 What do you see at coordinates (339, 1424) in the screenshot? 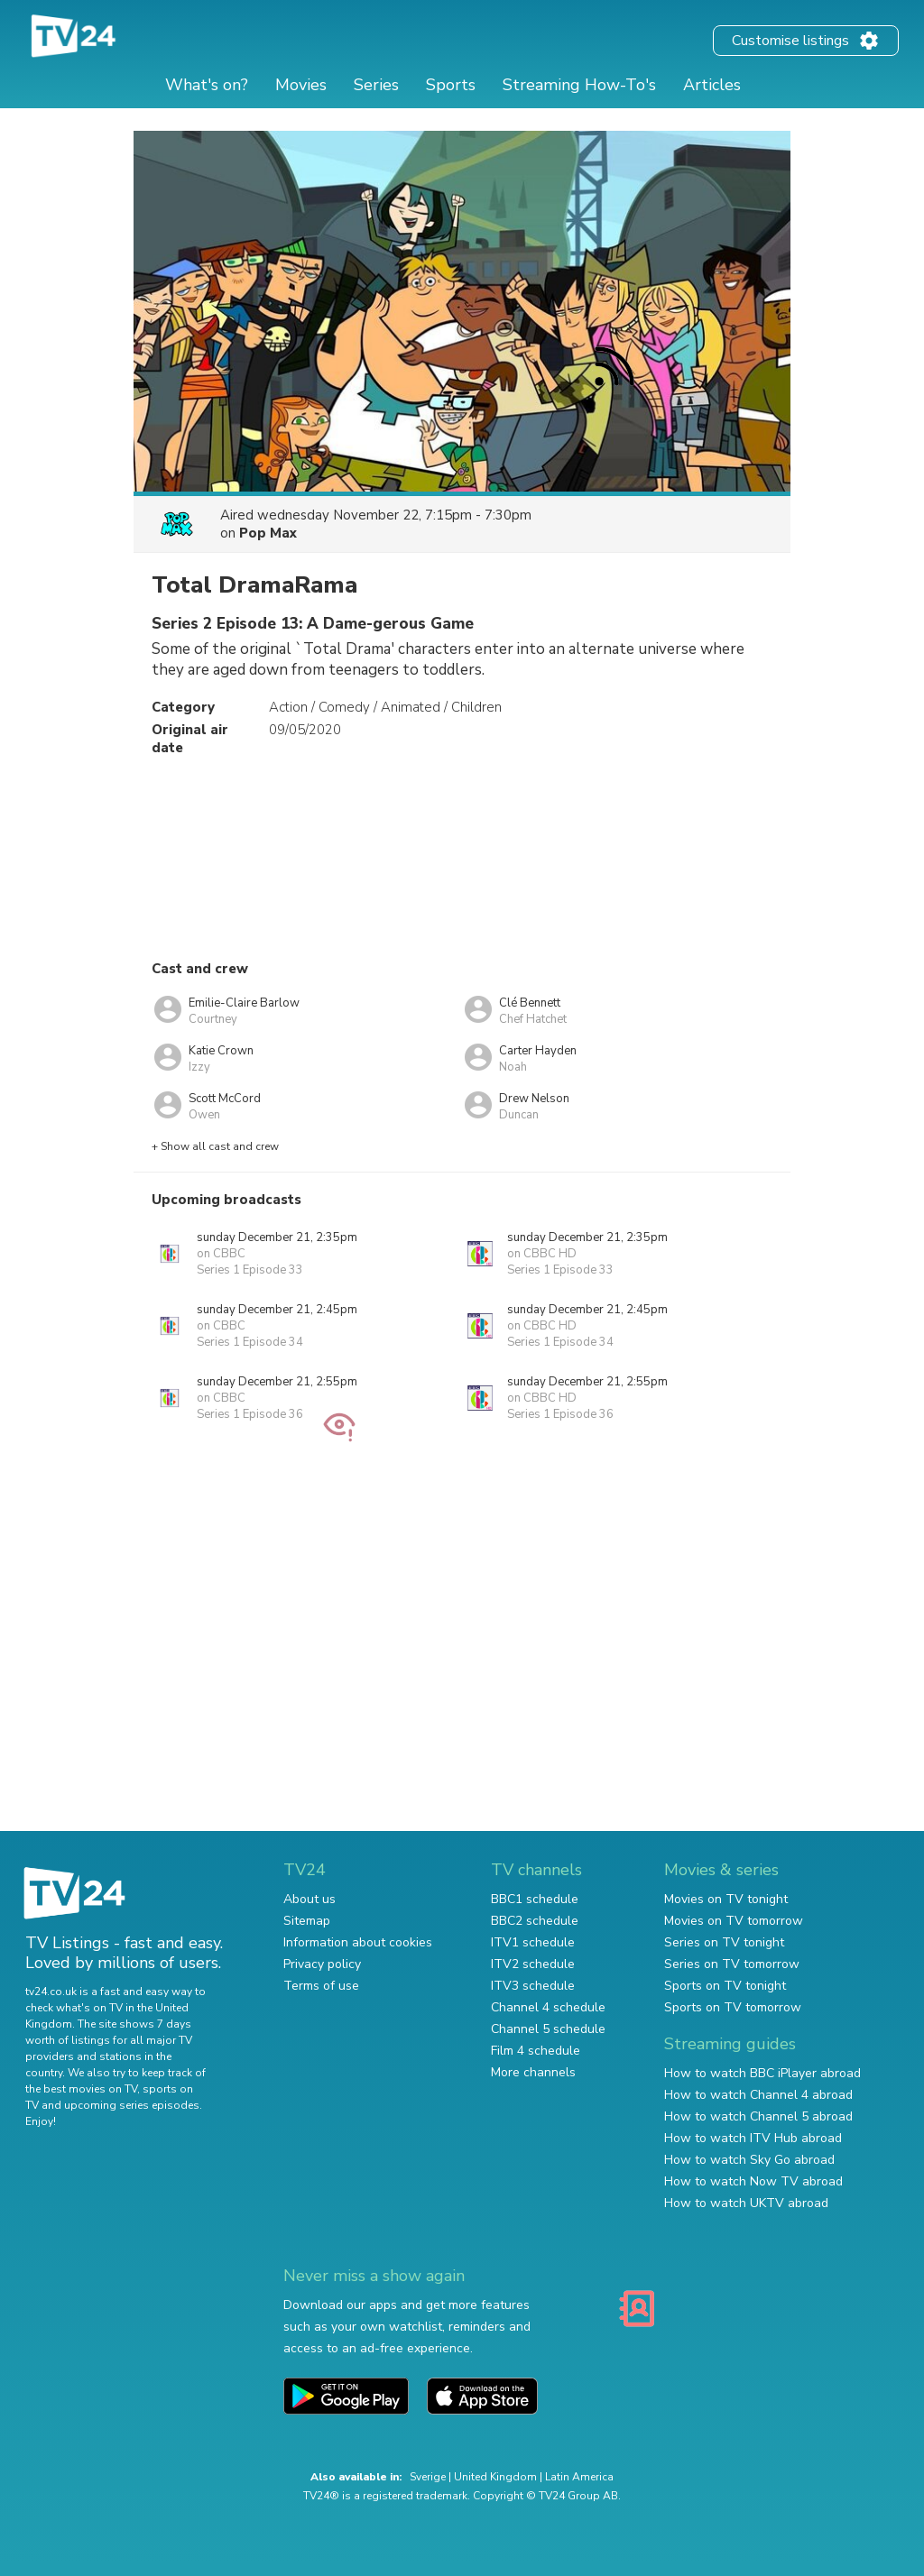
I see `view alert or warning details` at bounding box center [339, 1424].